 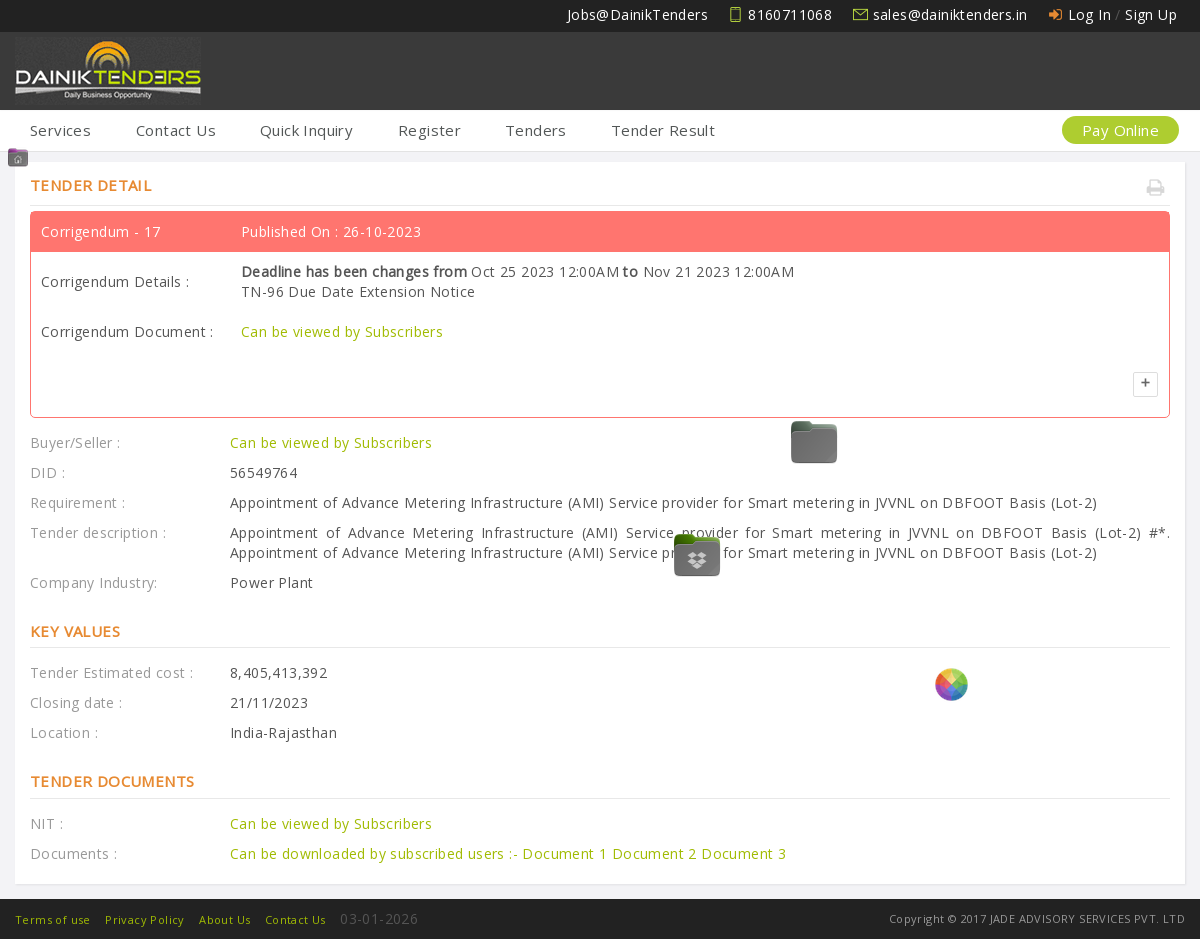 What do you see at coordinates (951, 684) in the screenshot?
I see `open color picker or palette settings` at bounding box center [951, 684].